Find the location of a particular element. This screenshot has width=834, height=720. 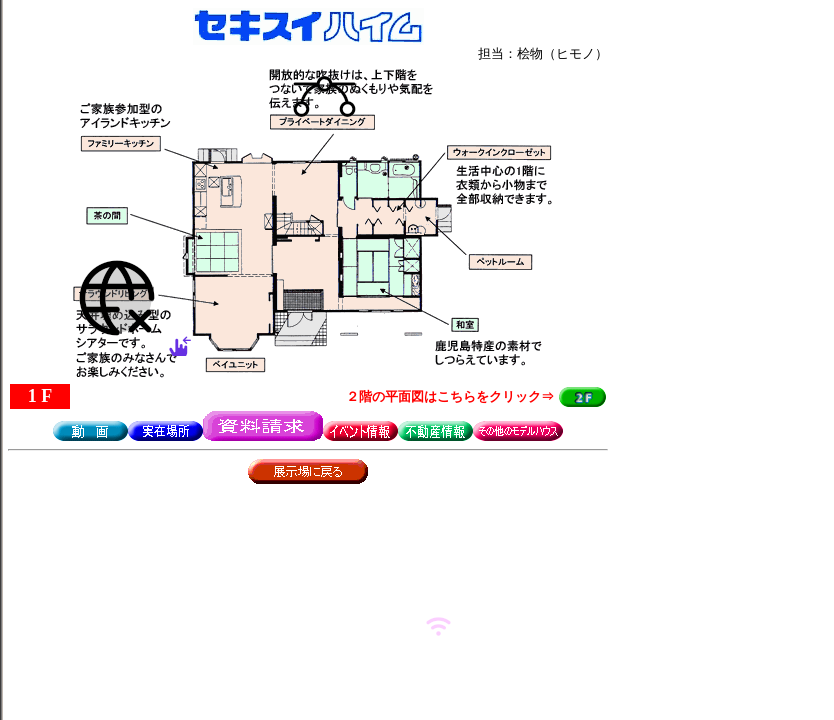

indicates medium wifi signal strength is located at coordinates (438, 622).